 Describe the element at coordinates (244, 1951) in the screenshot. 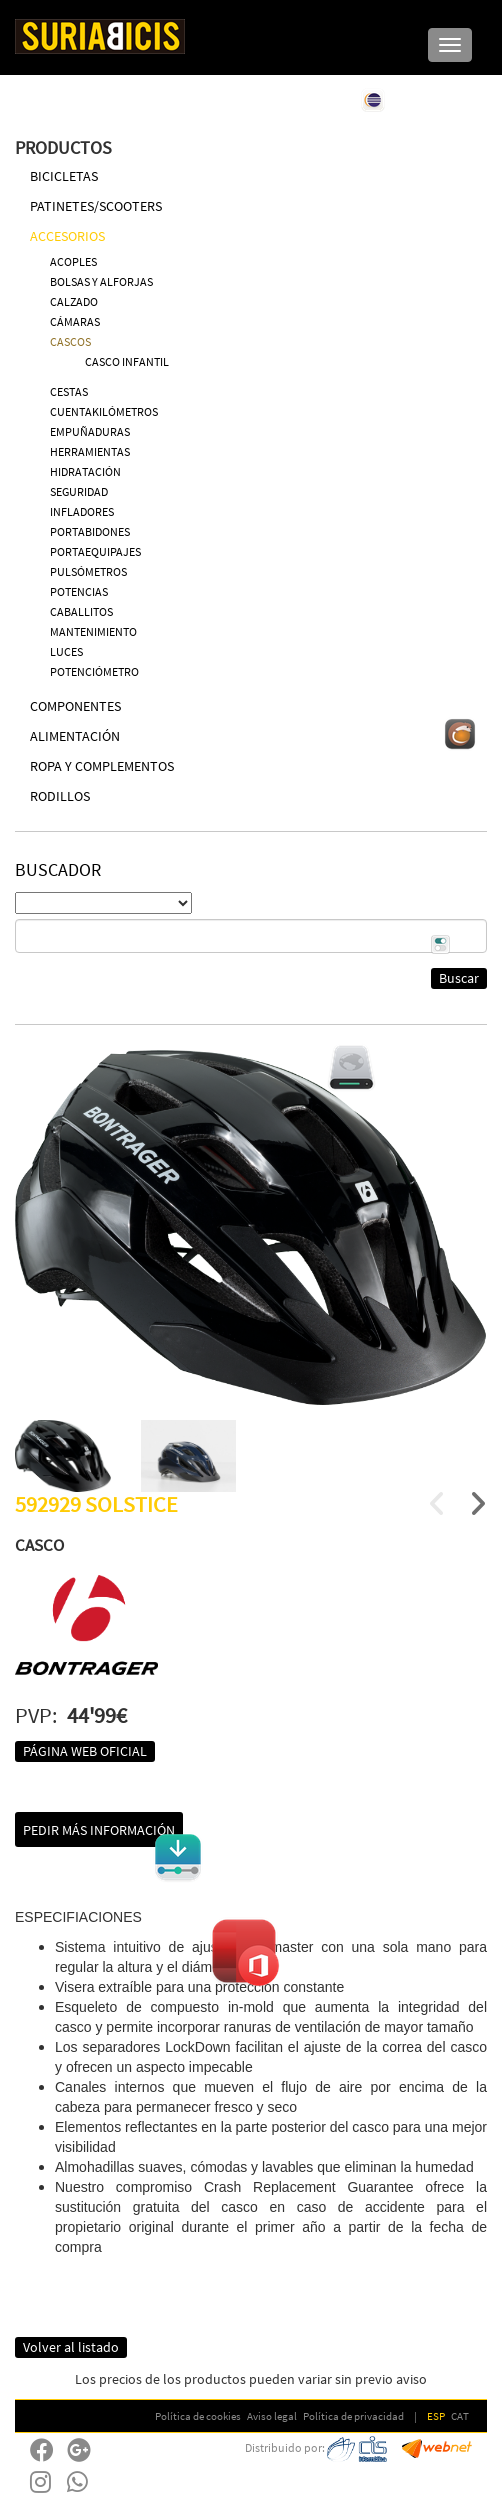

I see `open microsoft office suite` at that location.